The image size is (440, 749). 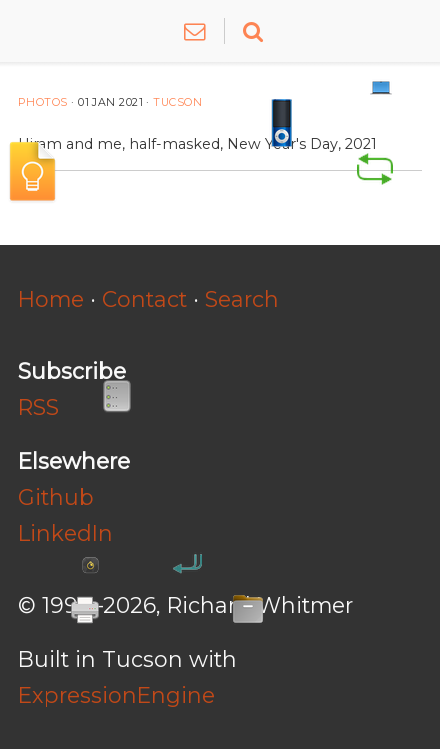 I want to click on open the file manager application, so click(x=248, y=609).